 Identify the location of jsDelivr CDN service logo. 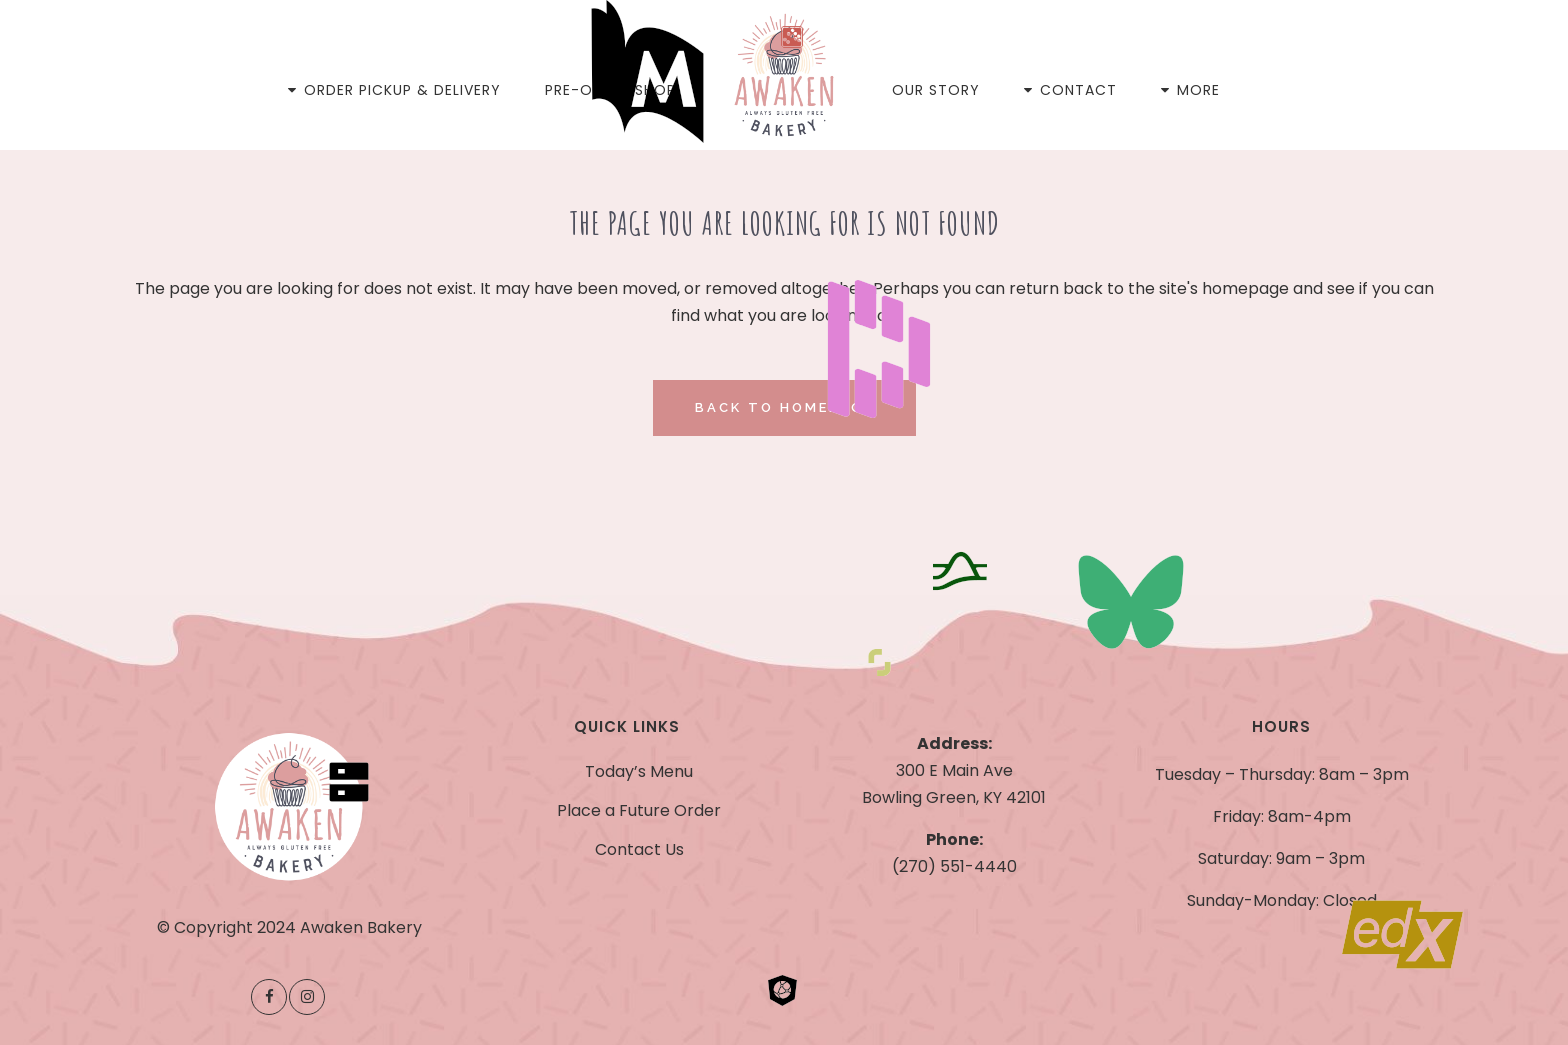
(782, 990).